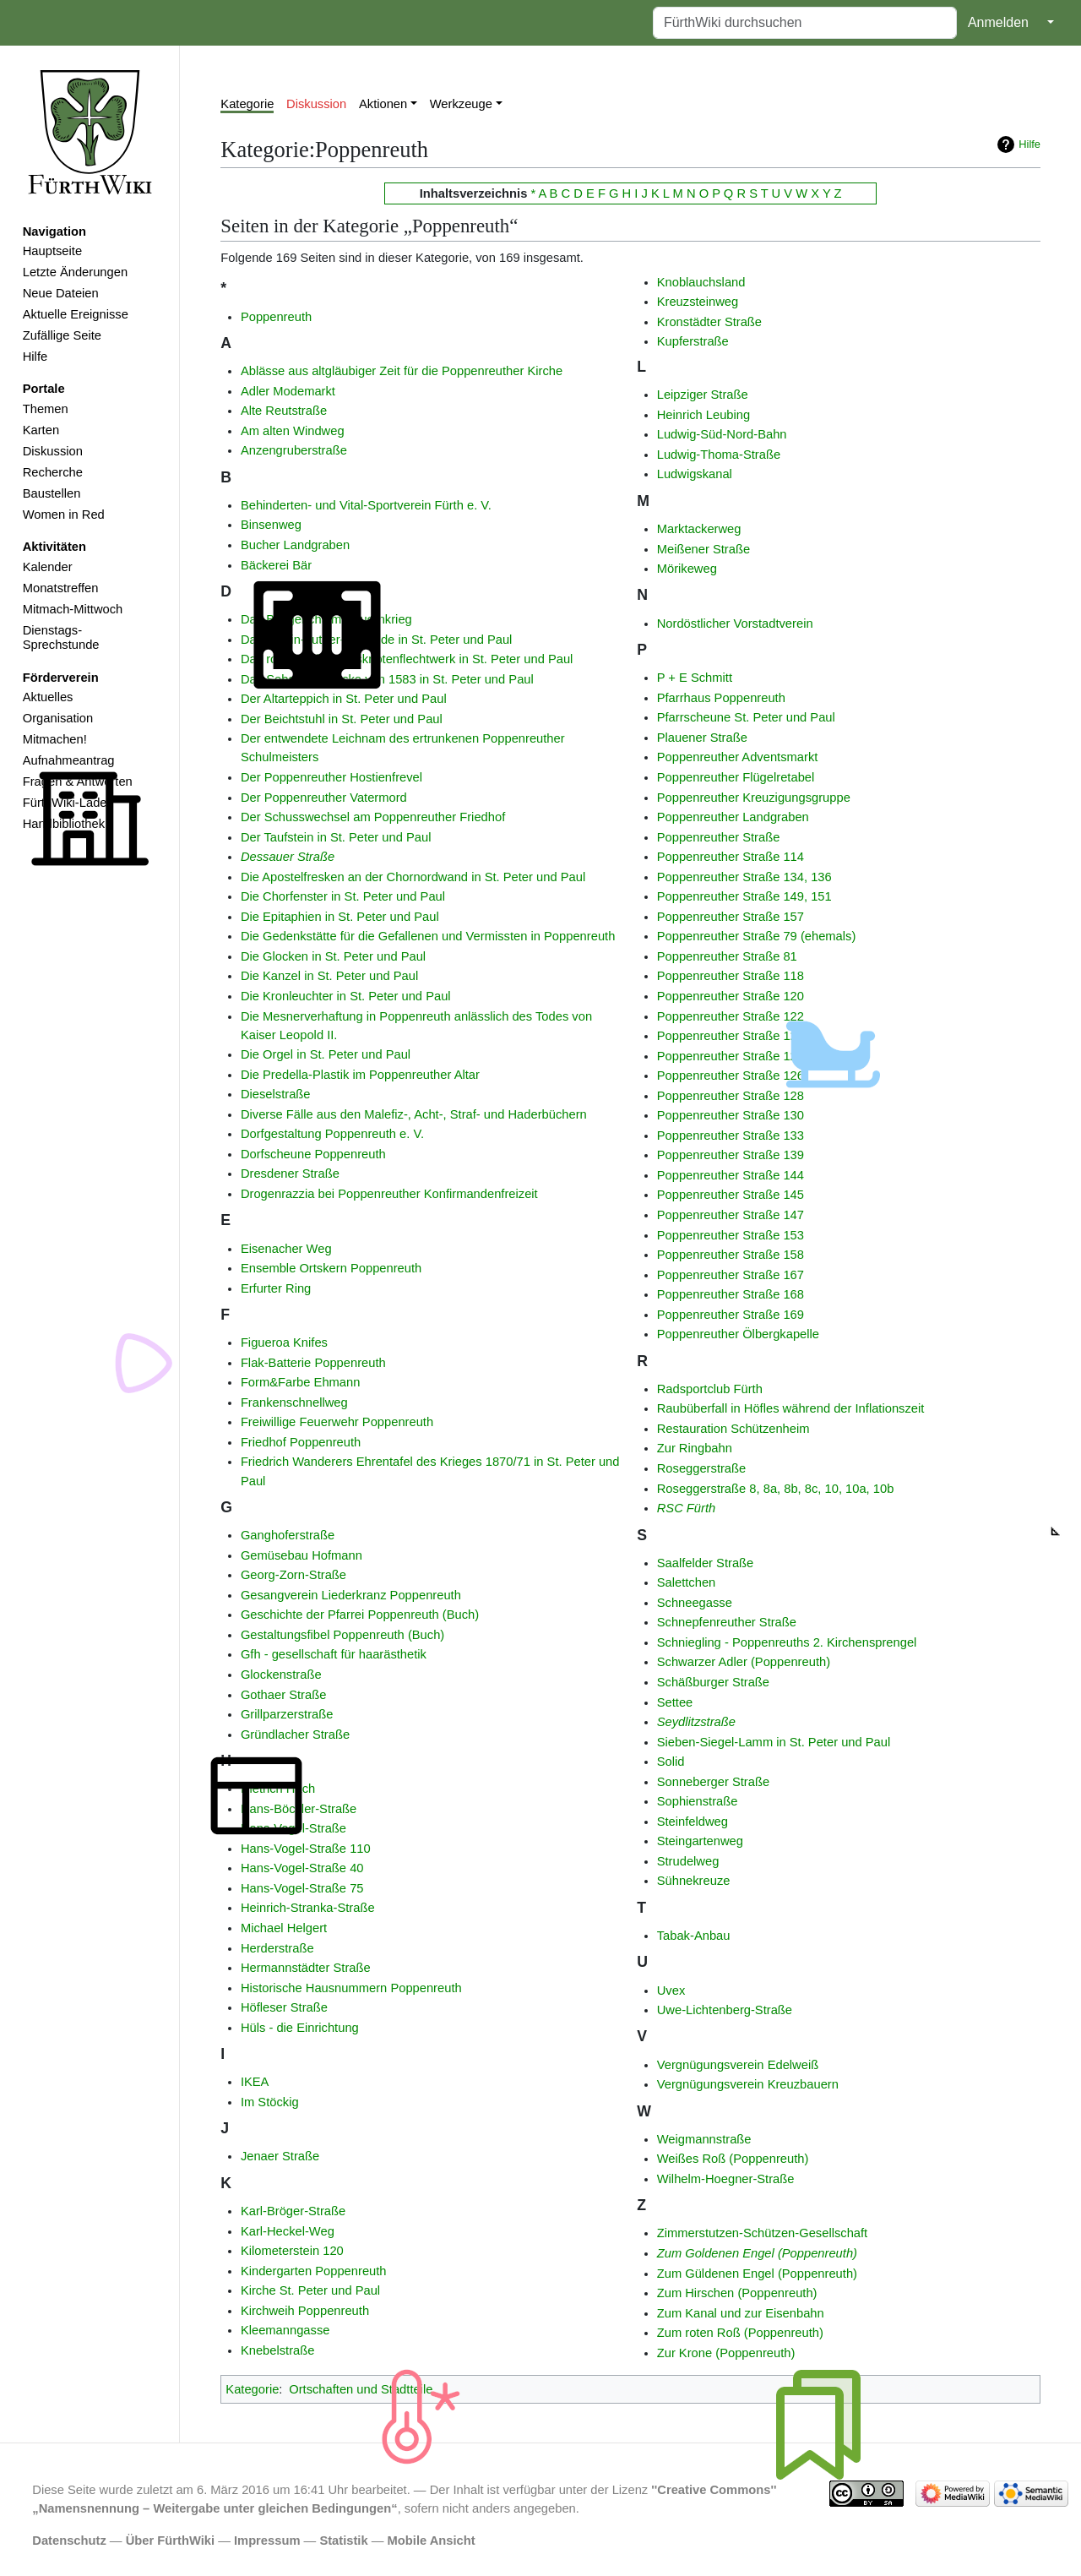 This screenshot has height=2576, width=1081. What do you see at coordinates (317, 634) in the screenshot?
I see `scan a barcode` at bounding box center [317, 634].